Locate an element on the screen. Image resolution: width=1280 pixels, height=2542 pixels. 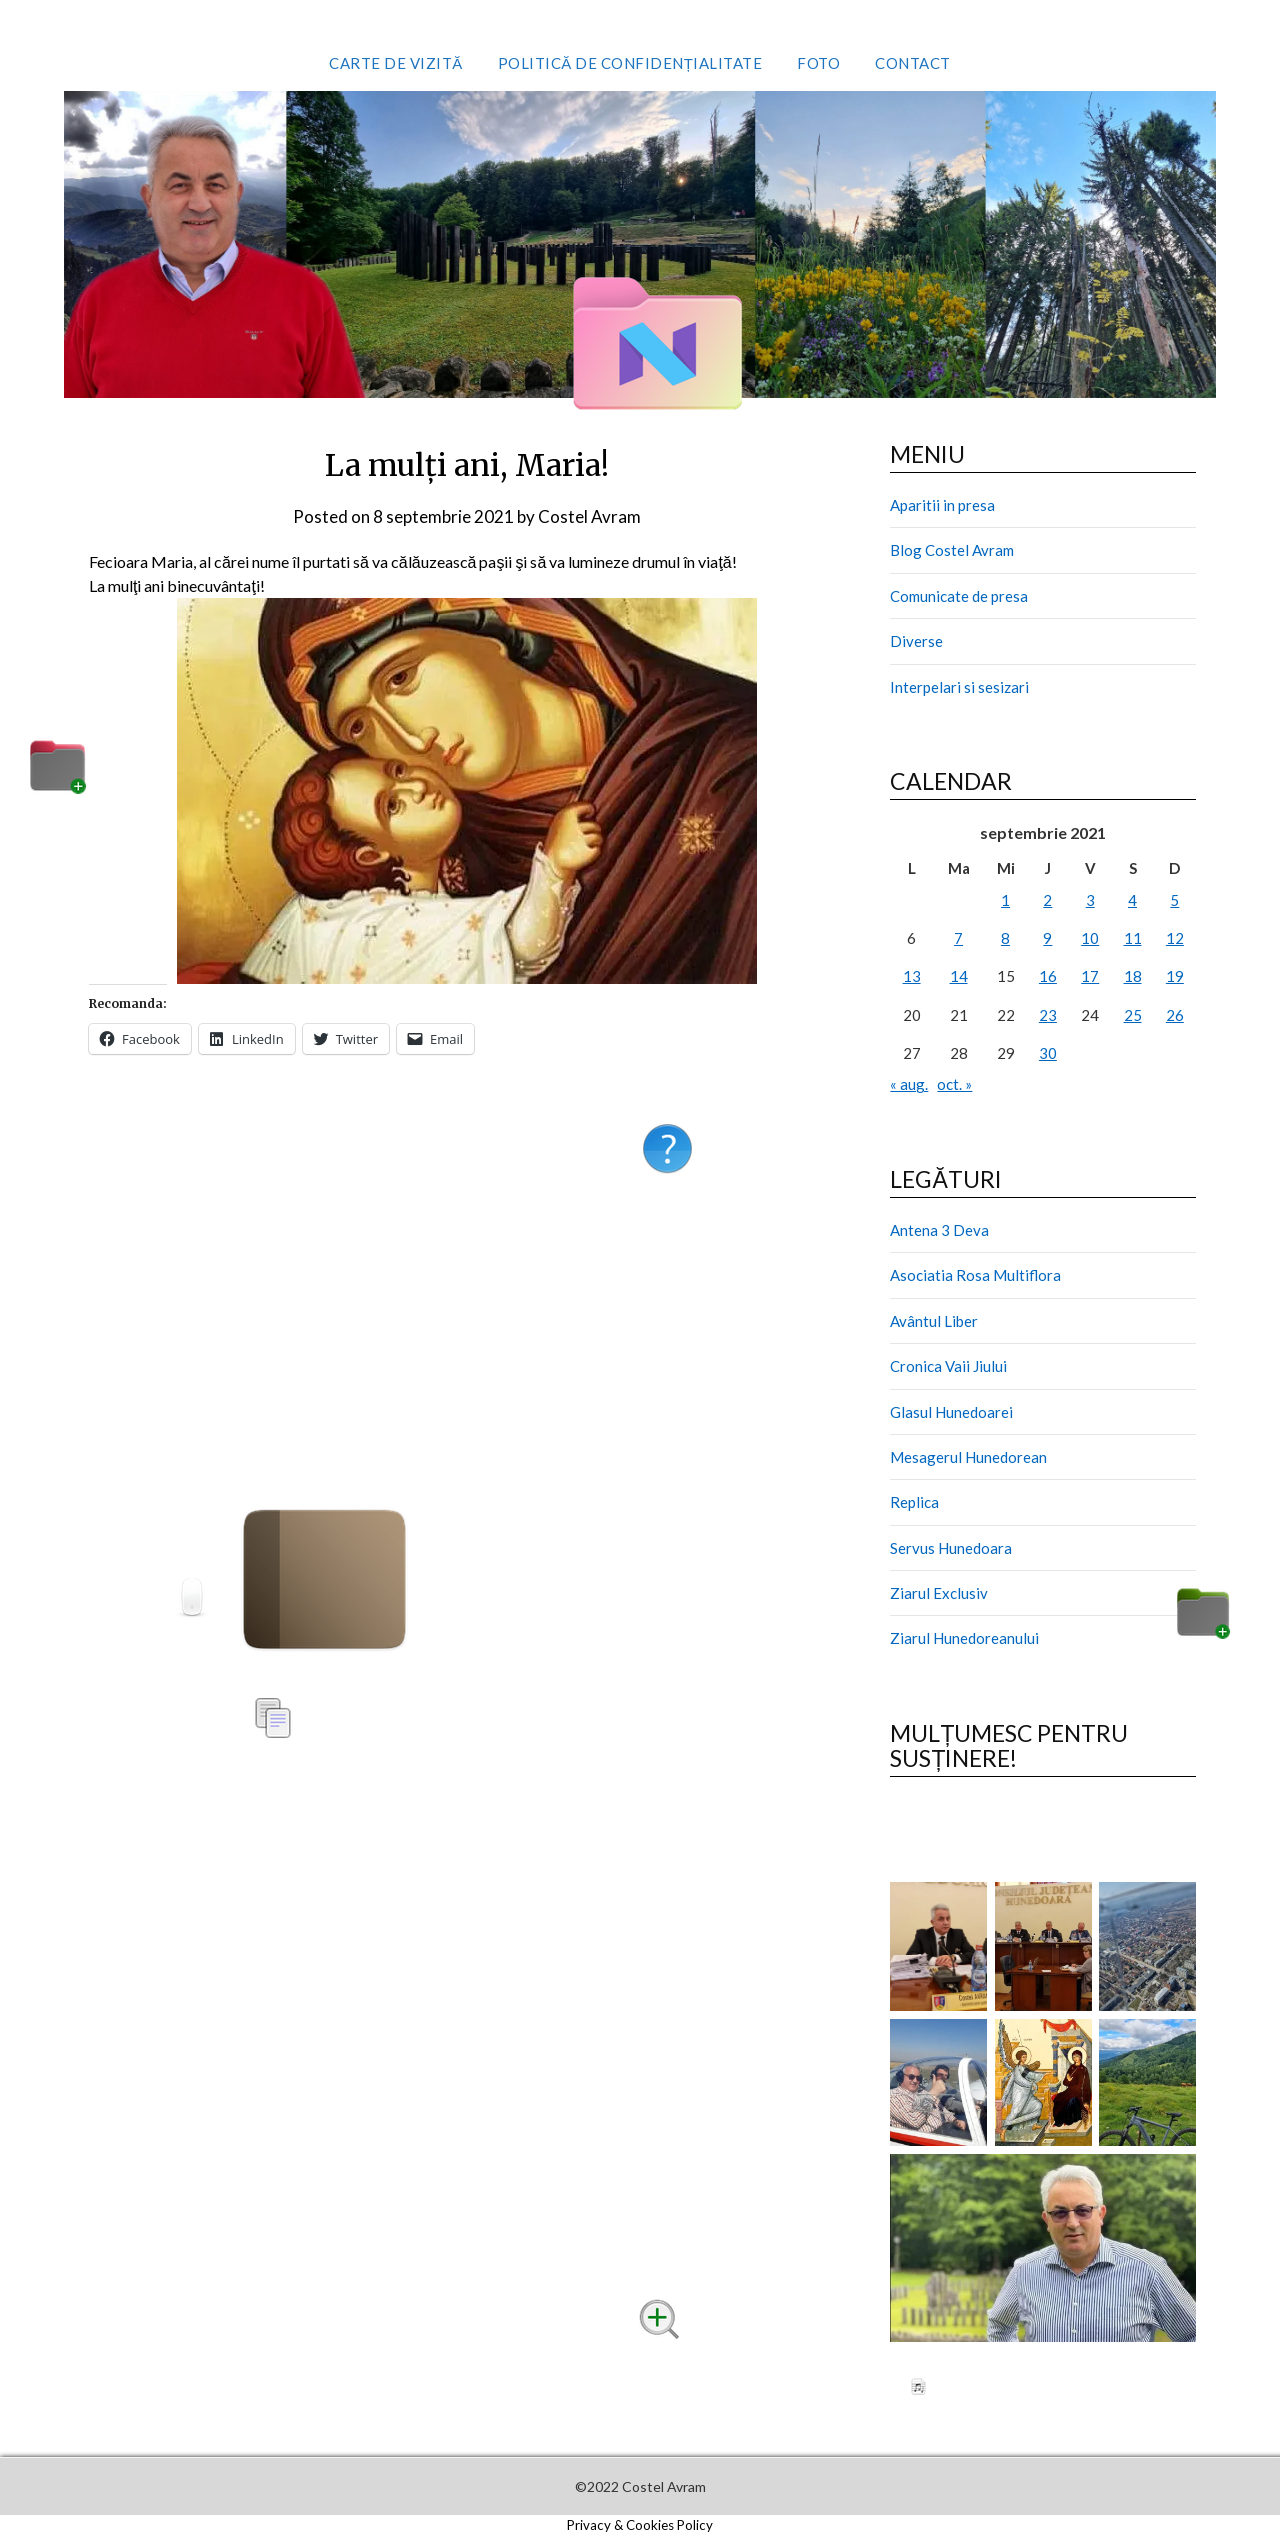
copy selected content to clipboard is located at coordinates (273, 1718).